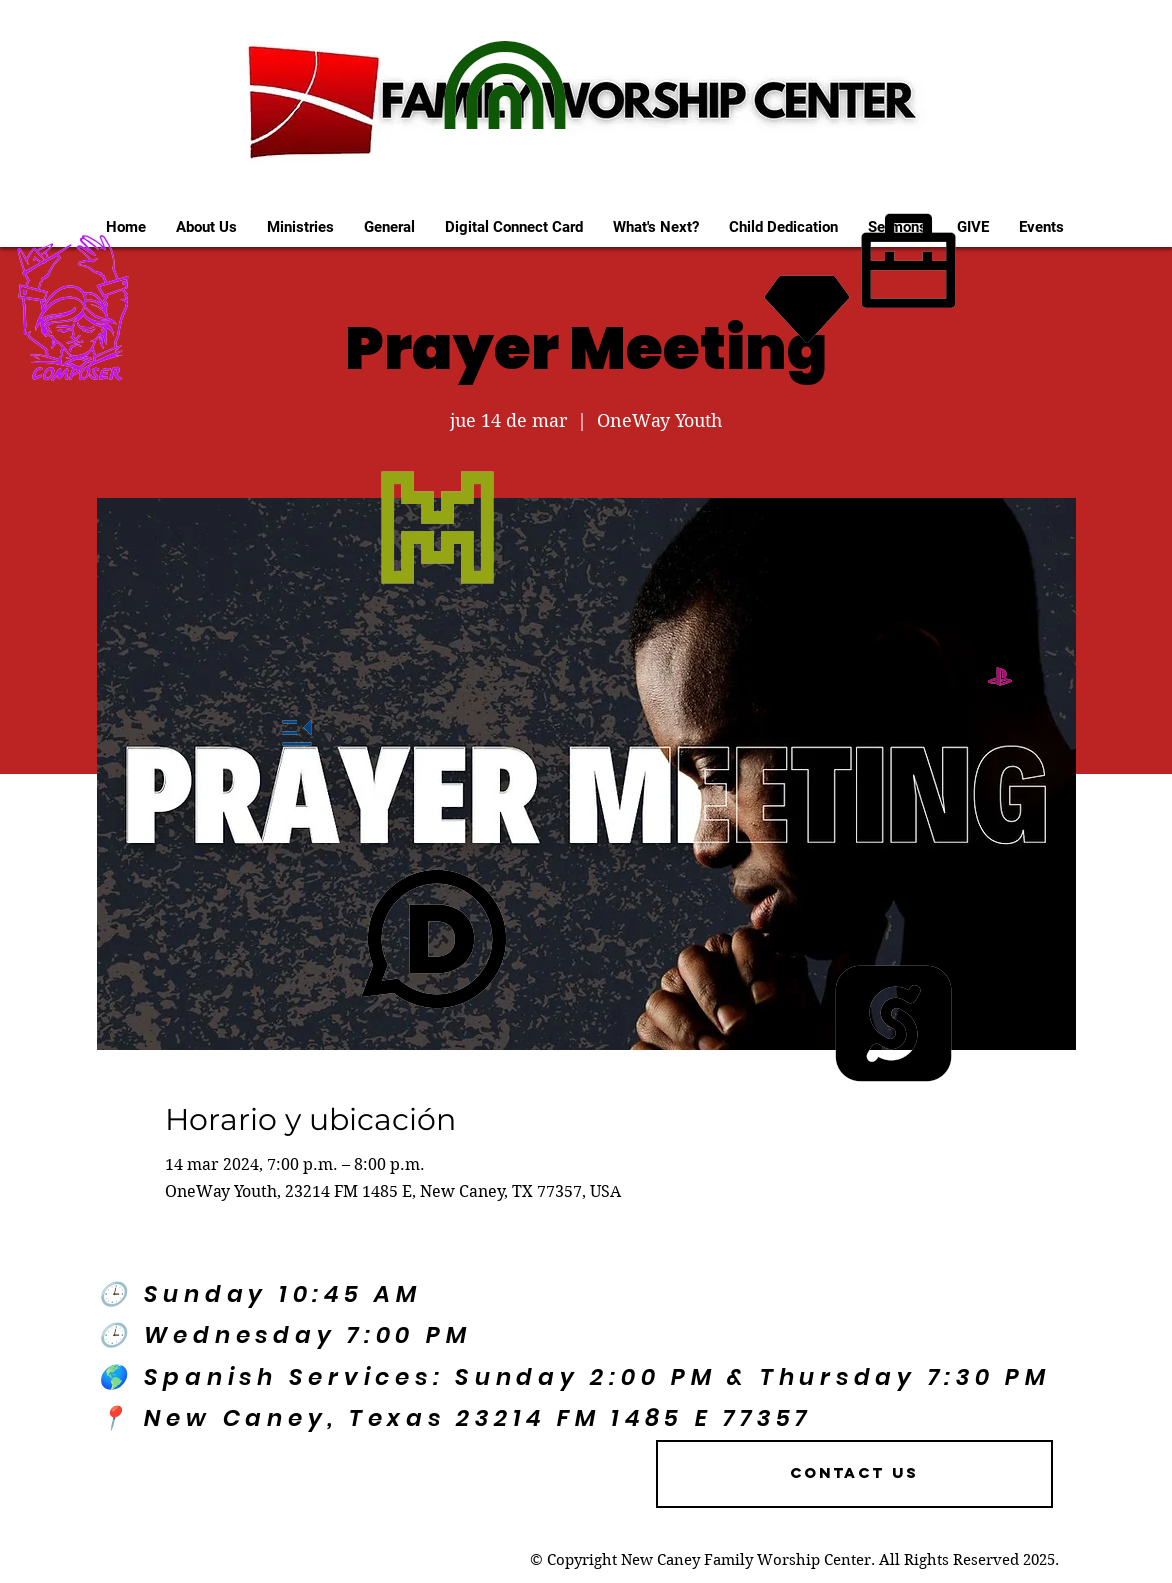 The image size is (1172, 1583). Describe the element at coordinates (437, 527) in the screenshot. I see `mixtral AI model logo` at that location.